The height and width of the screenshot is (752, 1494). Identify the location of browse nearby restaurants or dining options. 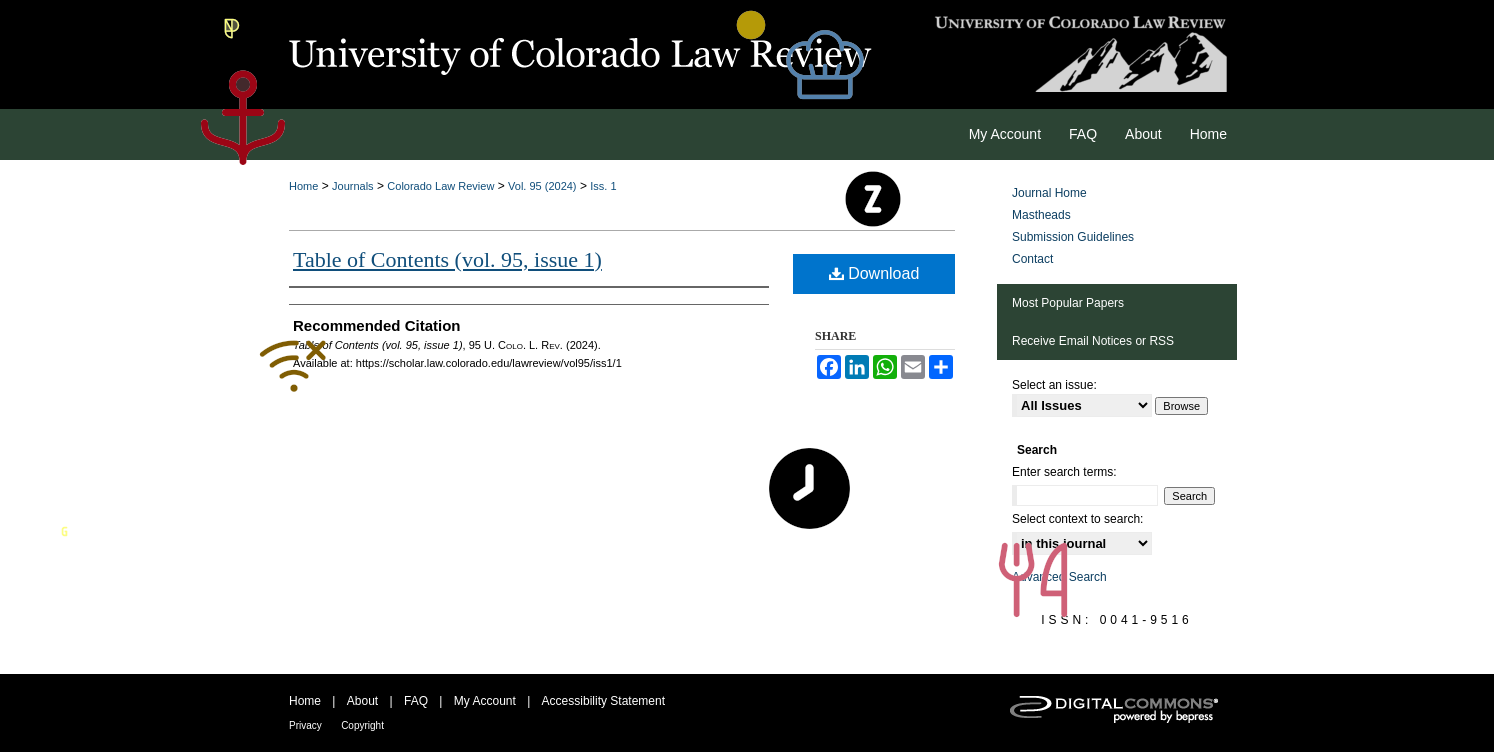
(1034, 578).